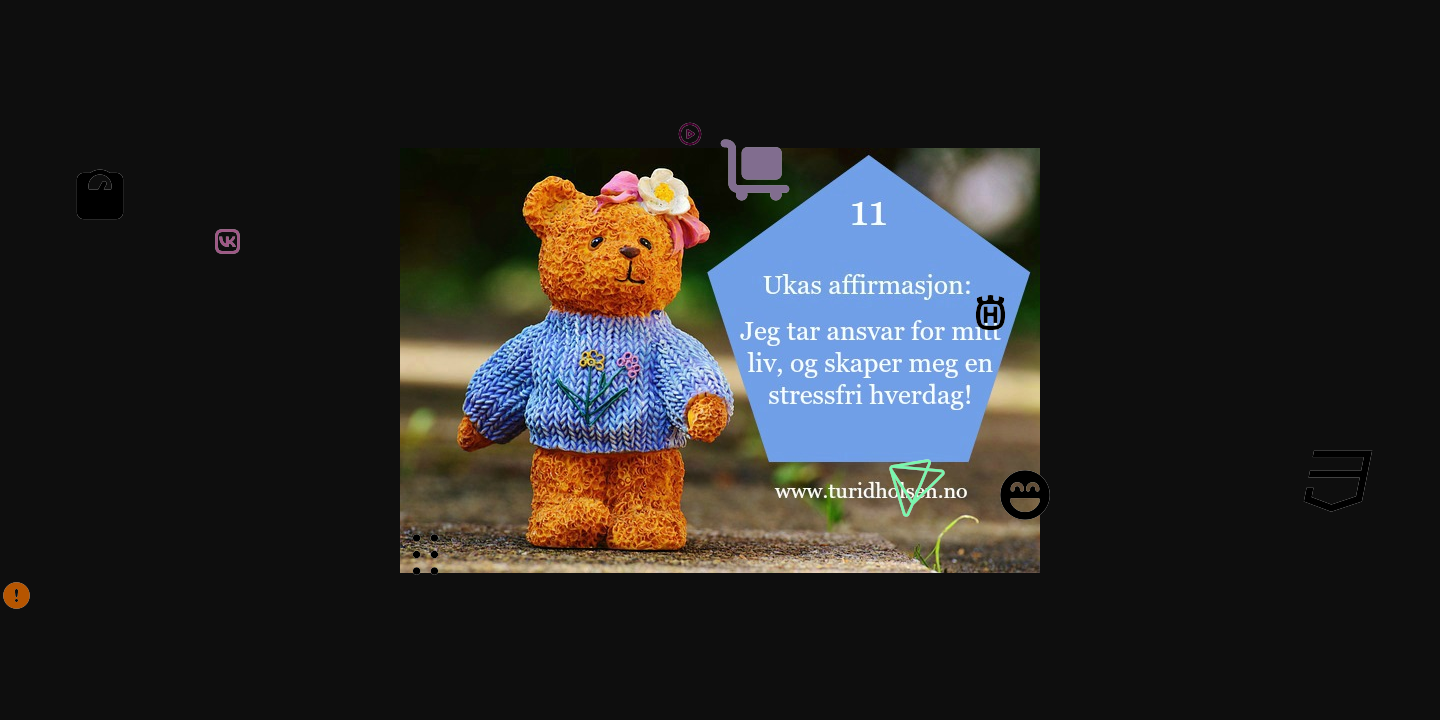  What do you see at coordinates (100, 196) in the screenshot?
I see `view weight or mass measurement` at bounding box center [100, 196].